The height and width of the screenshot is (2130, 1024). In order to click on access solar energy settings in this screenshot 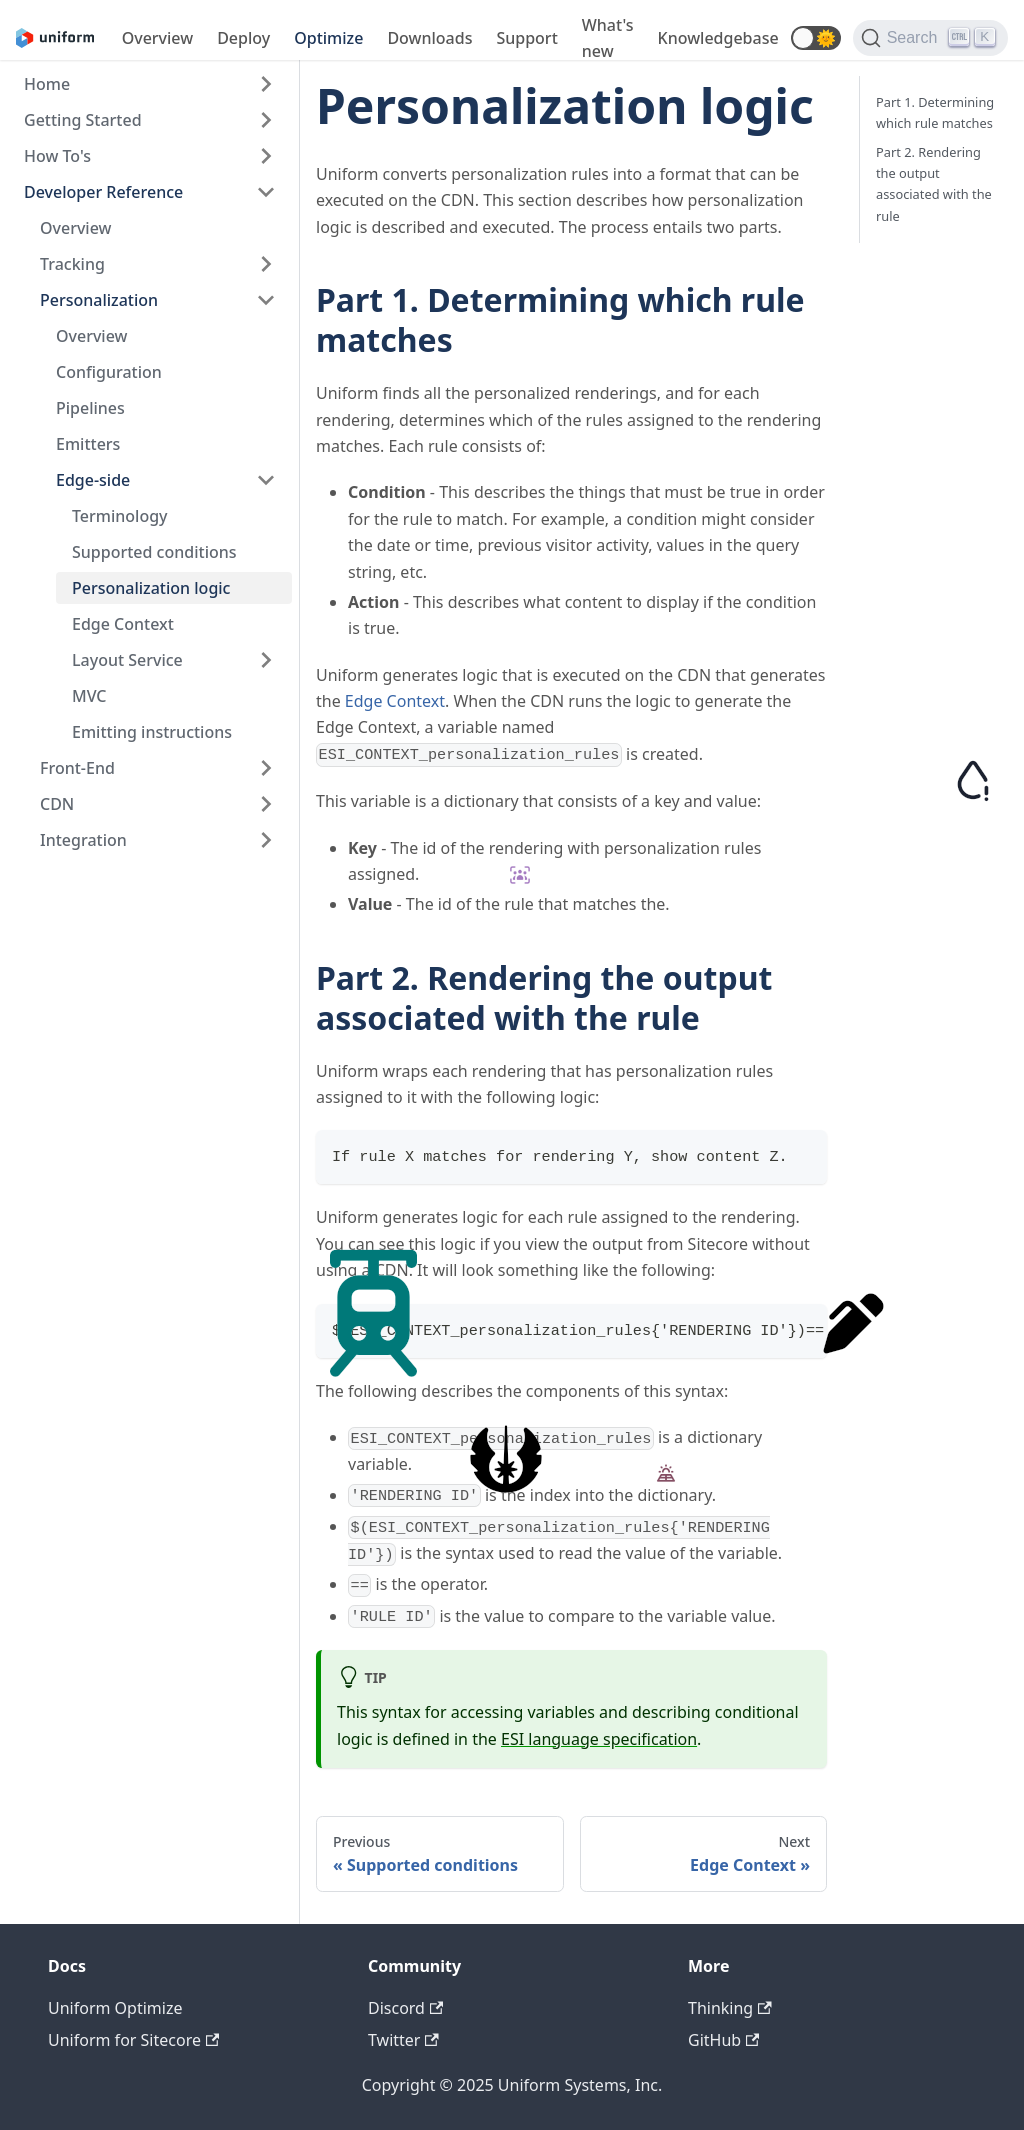, I will do `click(666, 1474)`.